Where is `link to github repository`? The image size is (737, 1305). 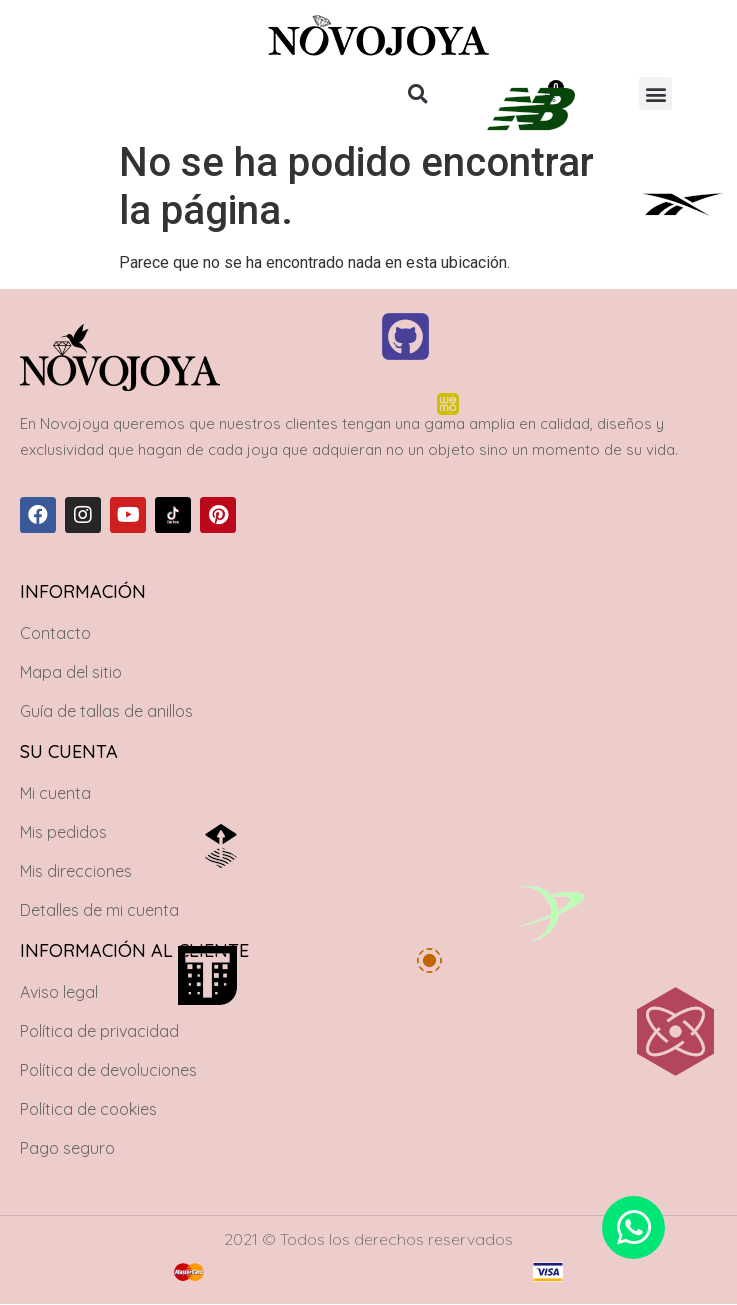 link to github repository is located at coordinates (405, 336).